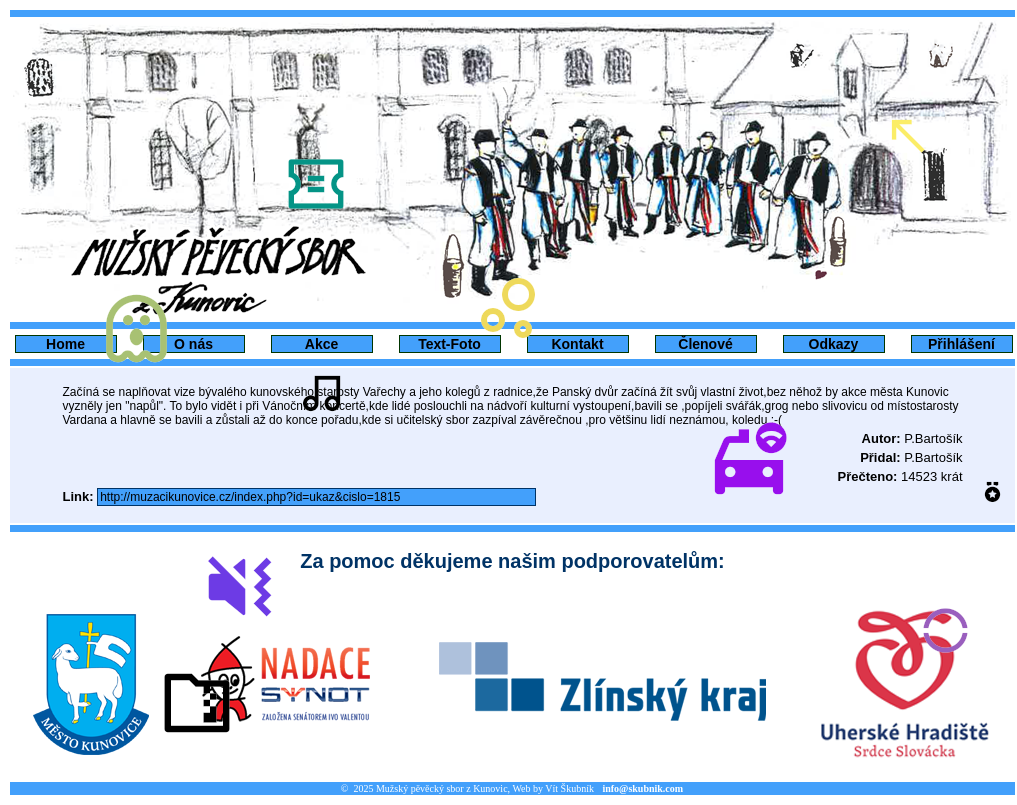  I want to click on view available coupons or discounts, so click(316, 184).